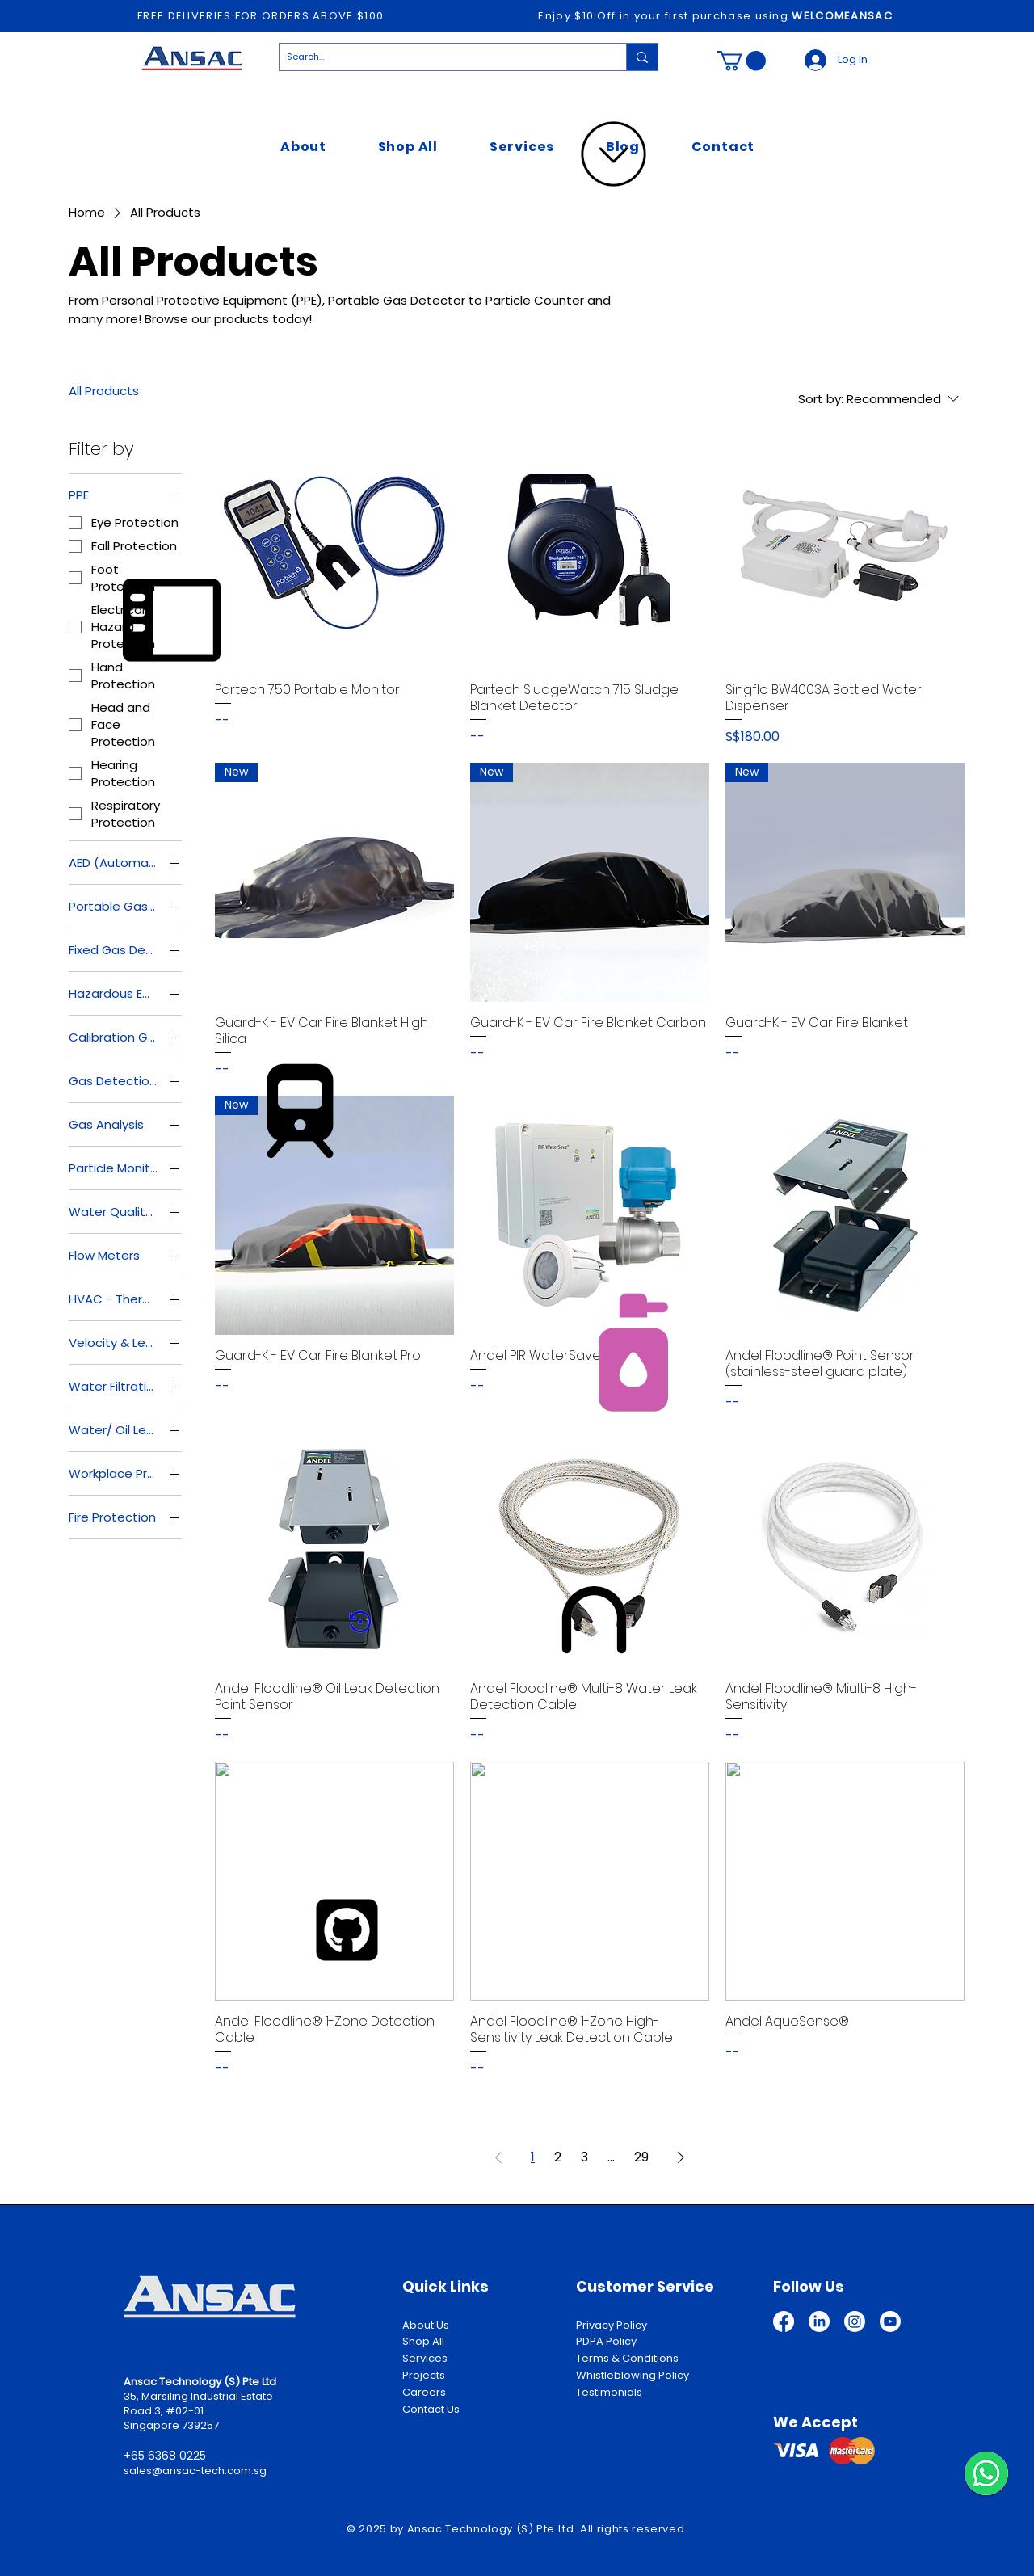  Describe the element at coordinates (171, 620) in the screenshot. I see `toggle the sidebar panel` at that location.